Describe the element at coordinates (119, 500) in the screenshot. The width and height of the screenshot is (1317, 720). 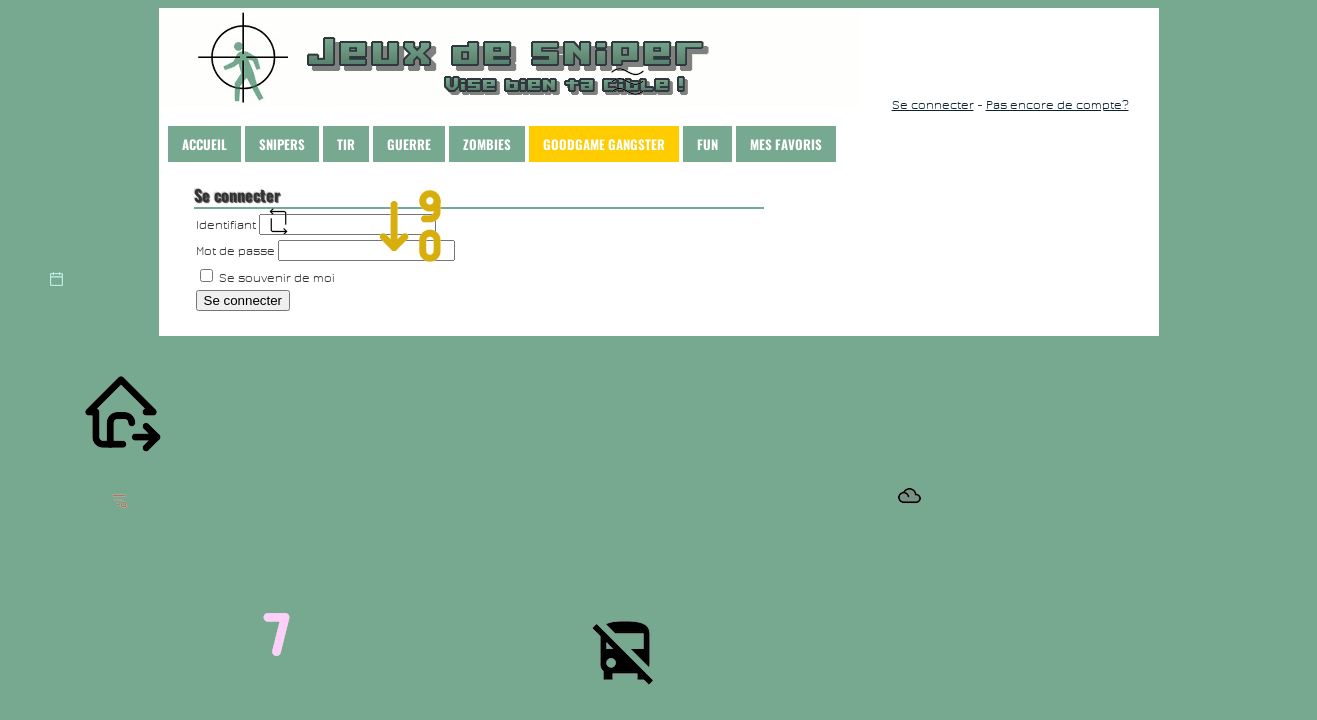
I see `search within filtered results` at that location.